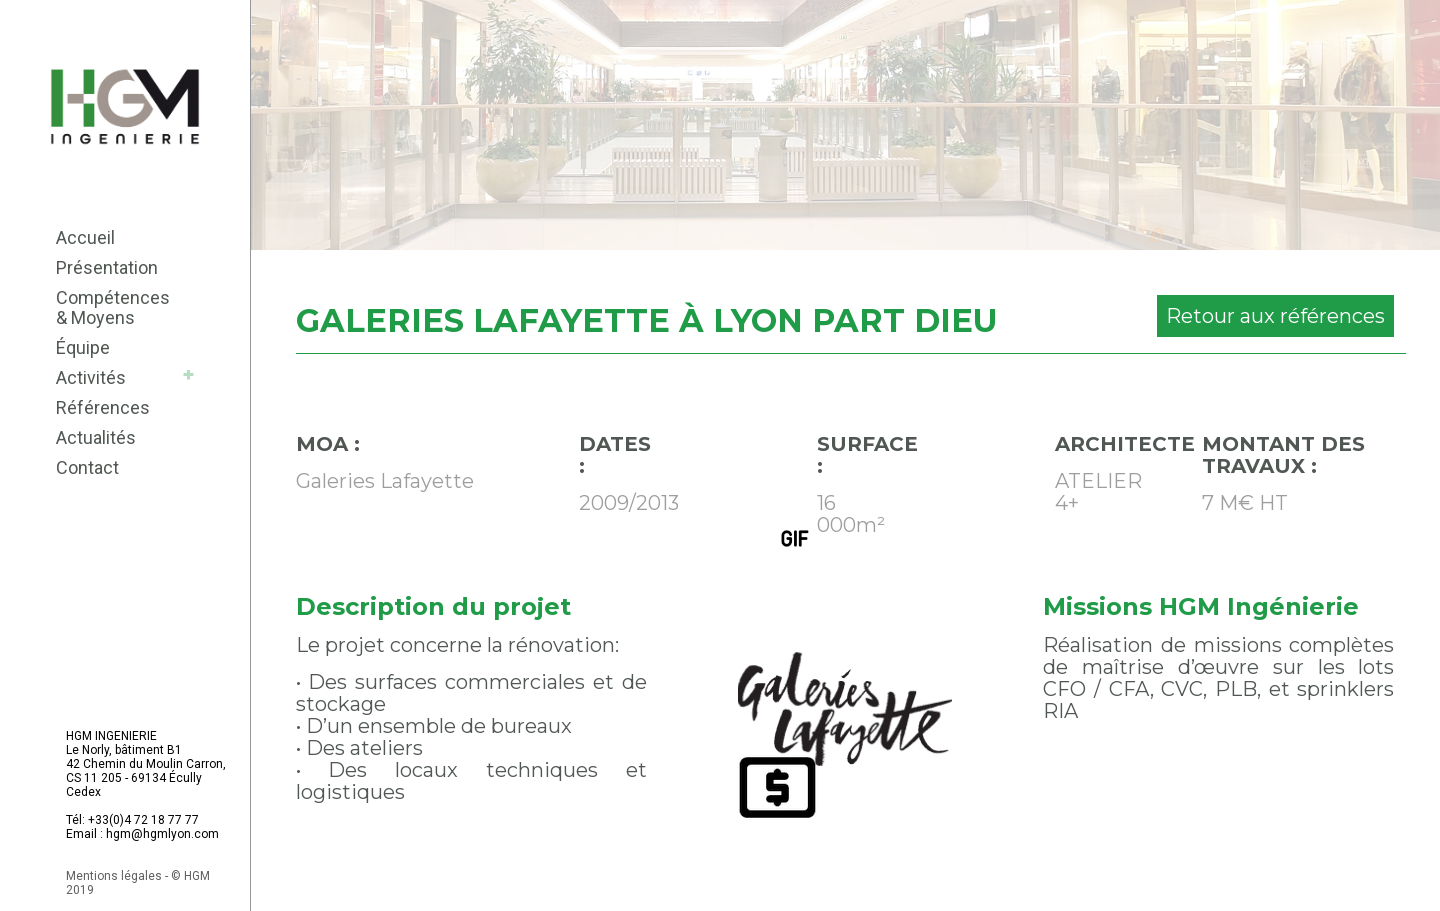 This screenshot has height=911, width=1440. Describe the element at coordinates (1156, 235) in the screenshot. I see `navigate to twitter or social media sharing` at that location.